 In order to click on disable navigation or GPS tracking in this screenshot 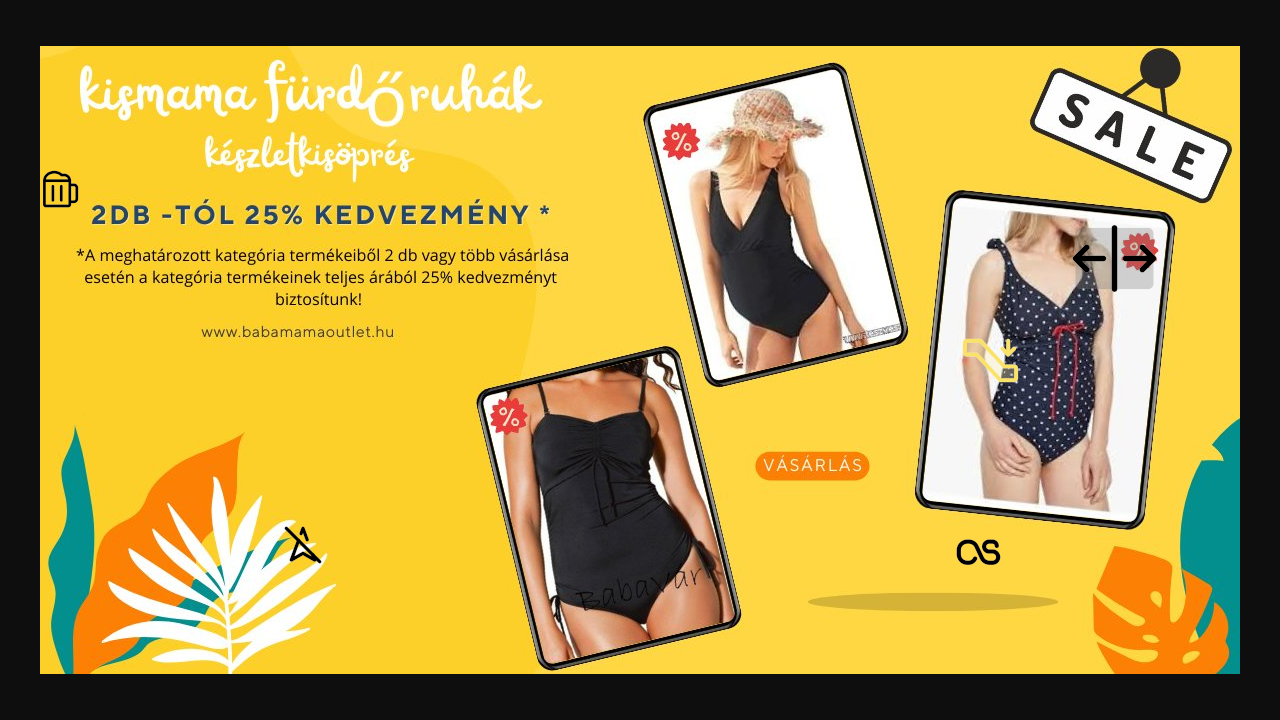, I will do `click(303, 545)`.